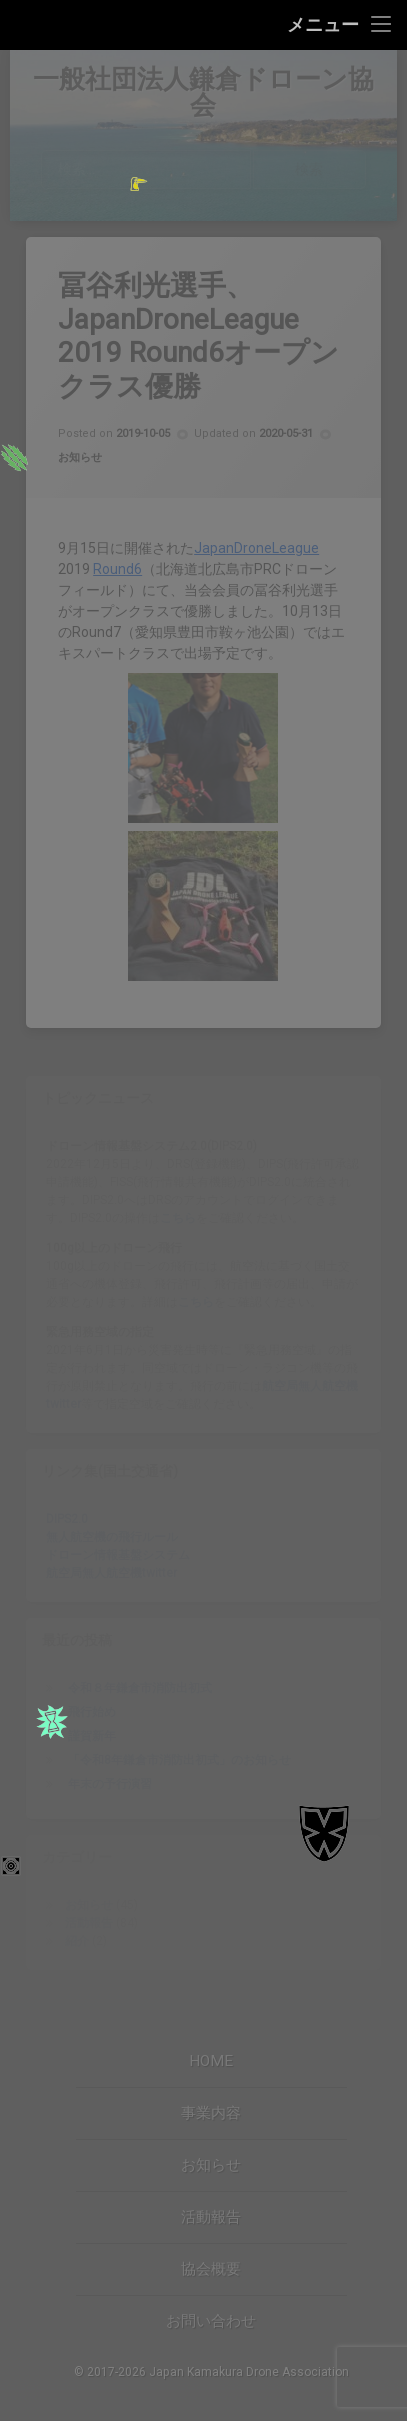  I want to click on activate shield or defensive ability, so click(324, 1833).